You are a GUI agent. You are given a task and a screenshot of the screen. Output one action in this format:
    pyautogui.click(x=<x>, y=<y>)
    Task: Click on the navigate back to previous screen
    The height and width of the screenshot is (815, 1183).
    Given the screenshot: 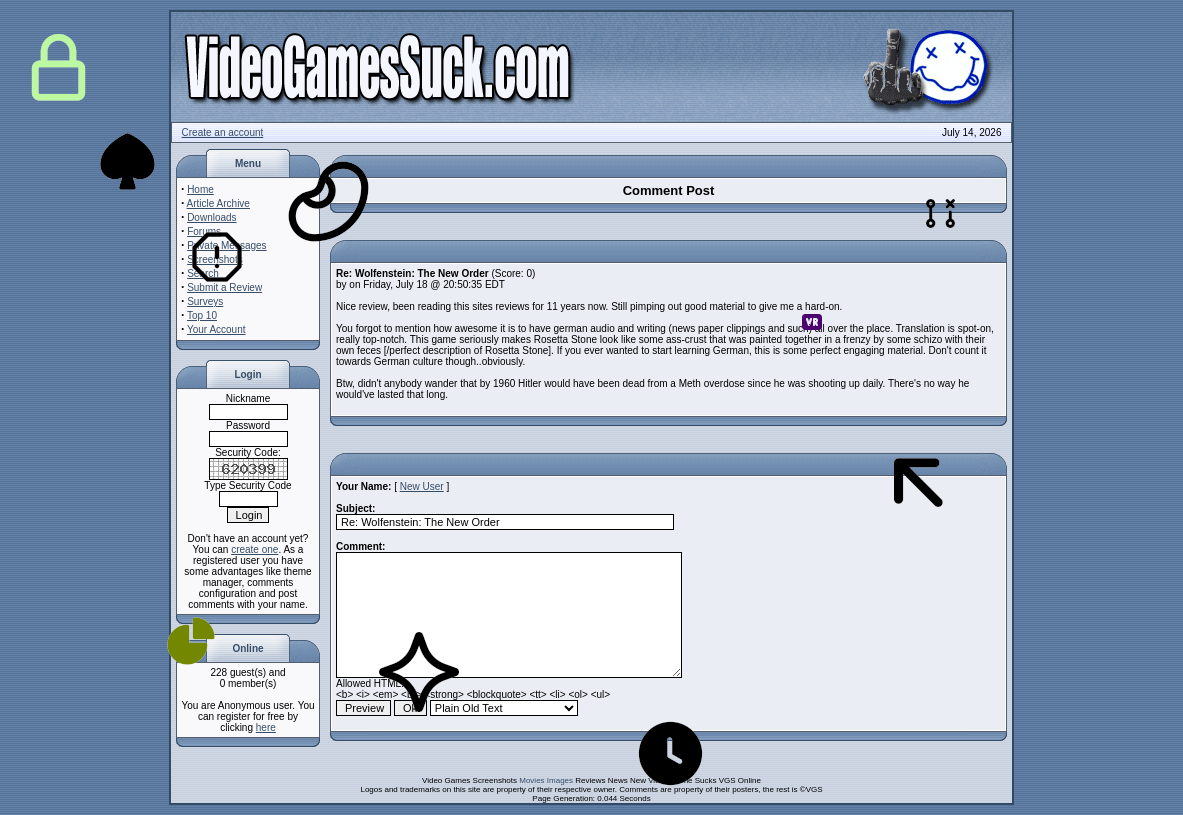 What is the action you would take?
    pyautogui.click(x=918, y=482)
    